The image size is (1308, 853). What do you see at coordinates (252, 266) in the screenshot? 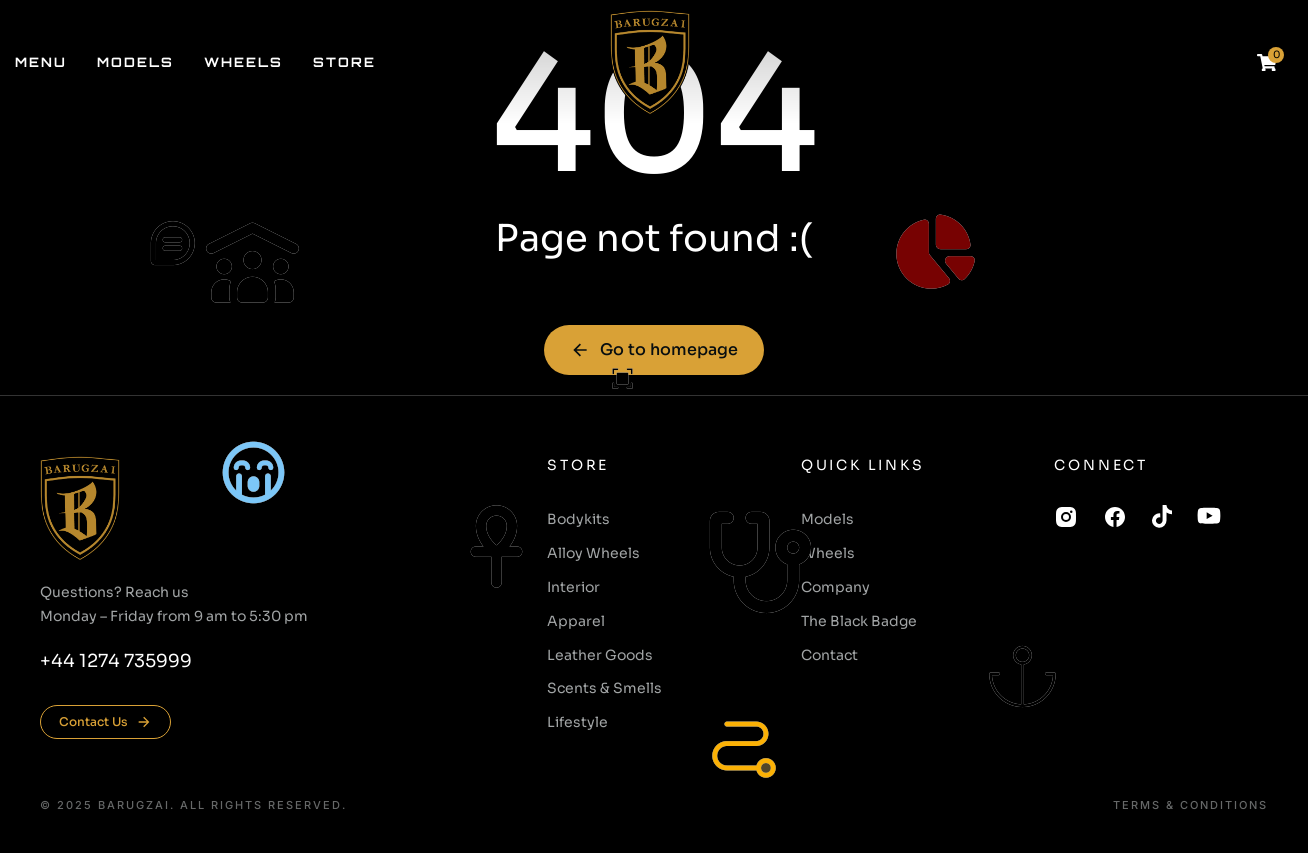
I see `view household or family members` at bounding box center [252, 266].